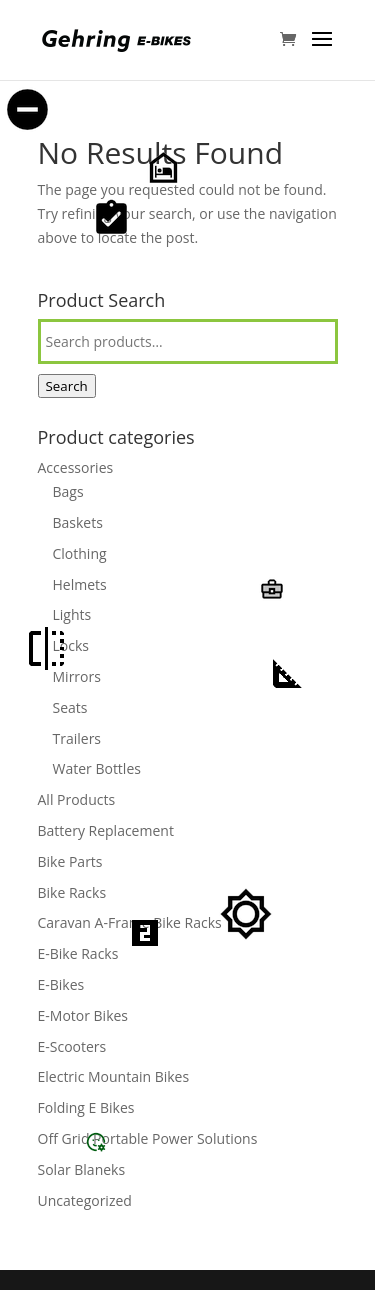  Describe the element at coordinates (272, 589) in the screenshot. I see `access work or business-related features` at that location.